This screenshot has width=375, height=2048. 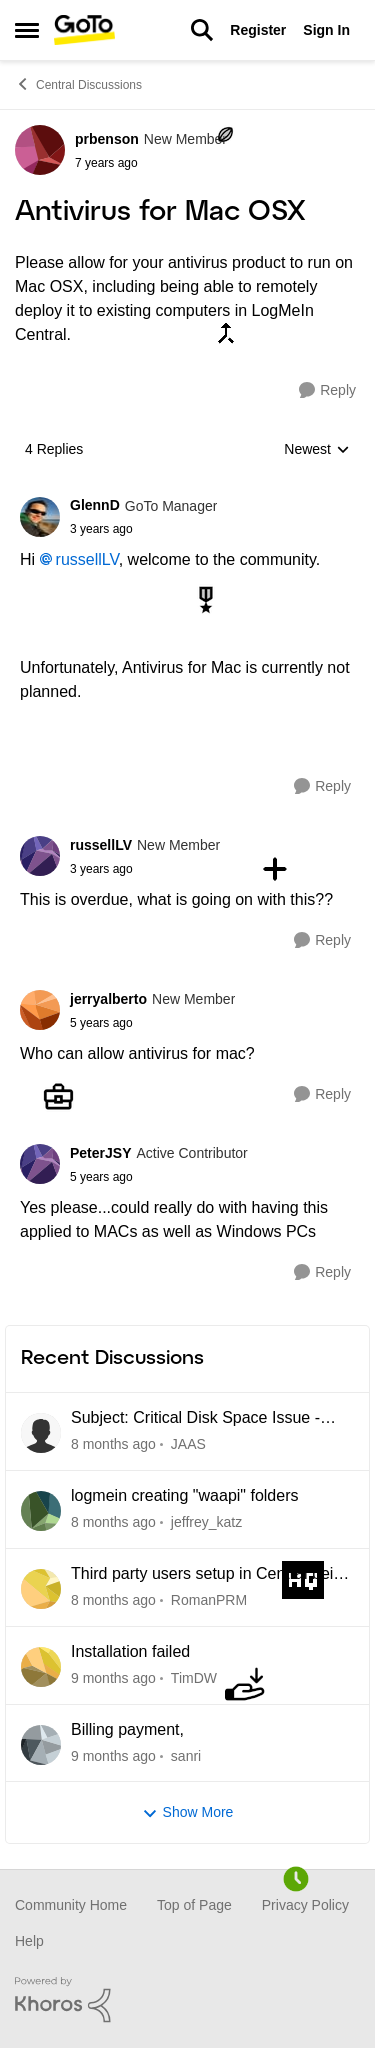 What do you see at coordinates (275, 869) in the screenshot?
I see `add a new item` at bounding box center [275, 869].